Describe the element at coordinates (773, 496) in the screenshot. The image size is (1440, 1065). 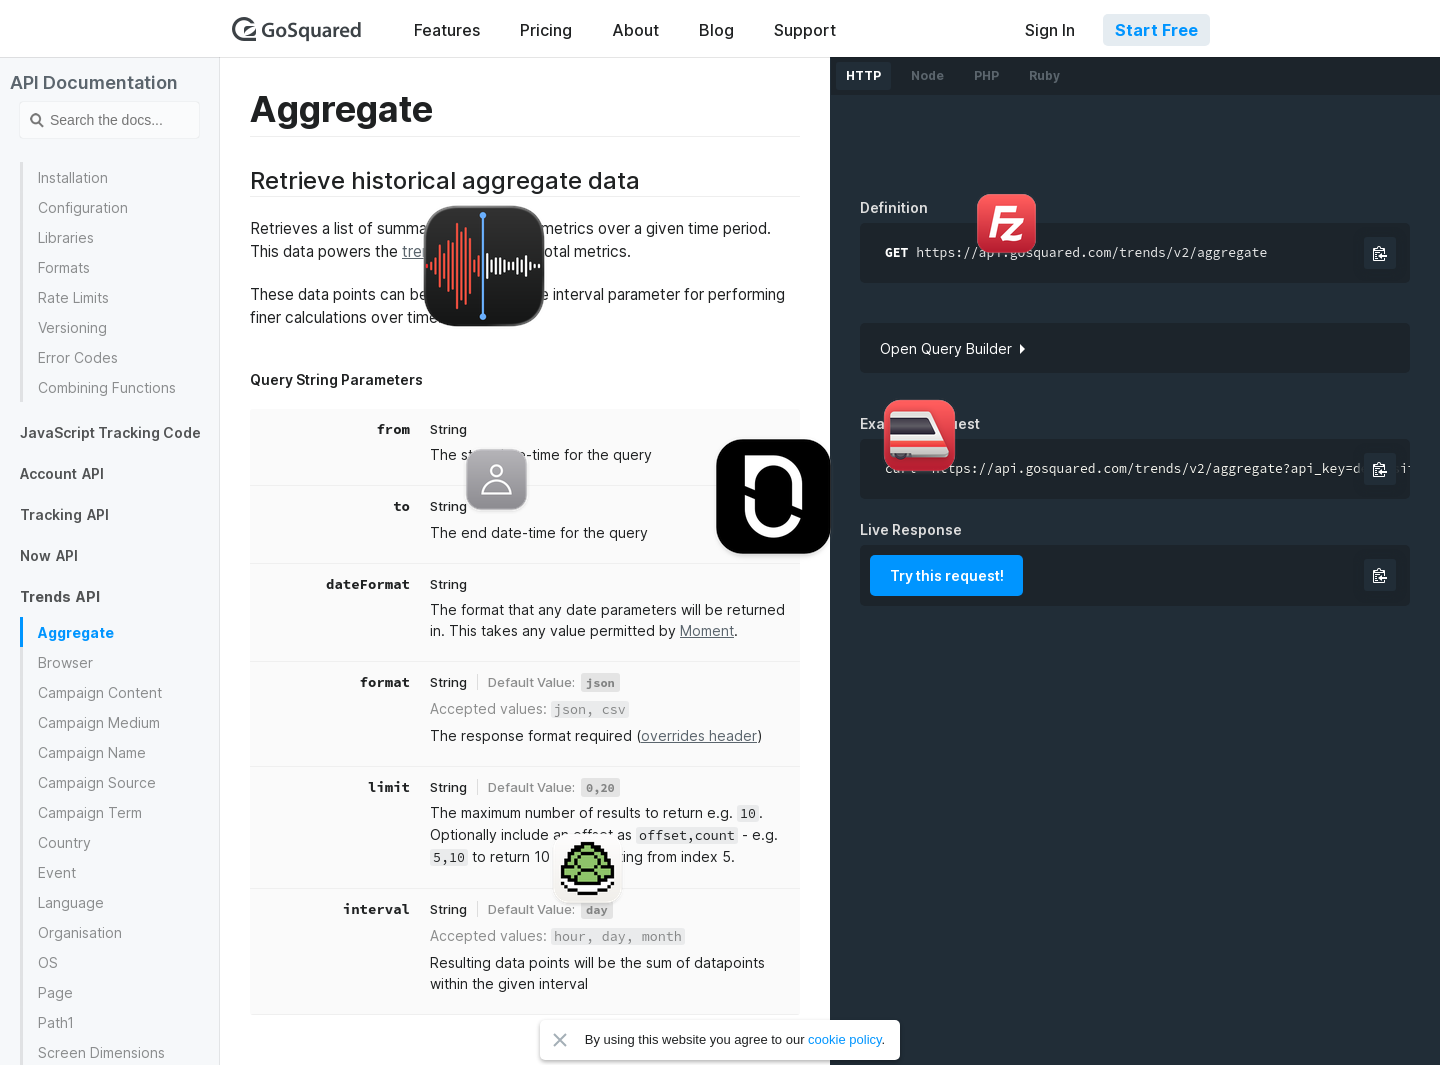
I see `open notesnook app` at that location.